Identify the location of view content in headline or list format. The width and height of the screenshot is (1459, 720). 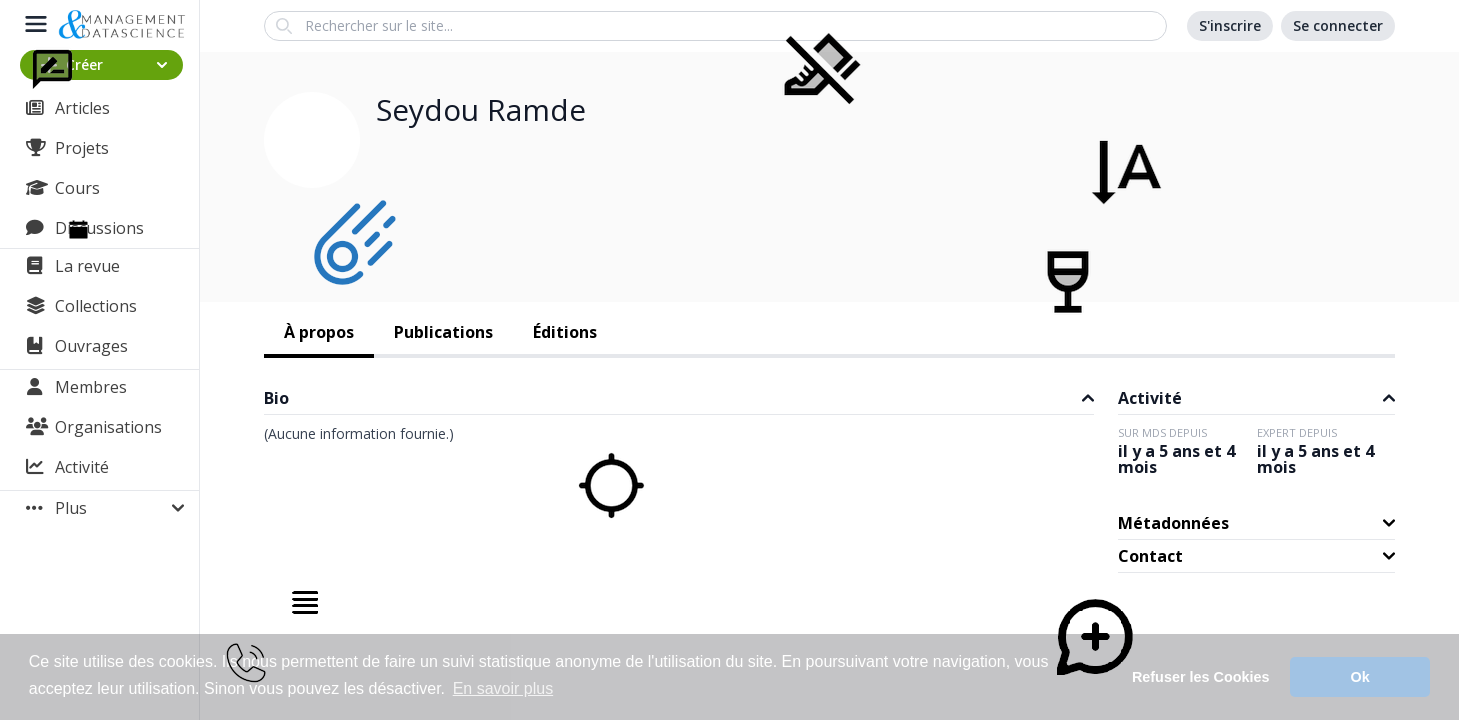
(305, 602).